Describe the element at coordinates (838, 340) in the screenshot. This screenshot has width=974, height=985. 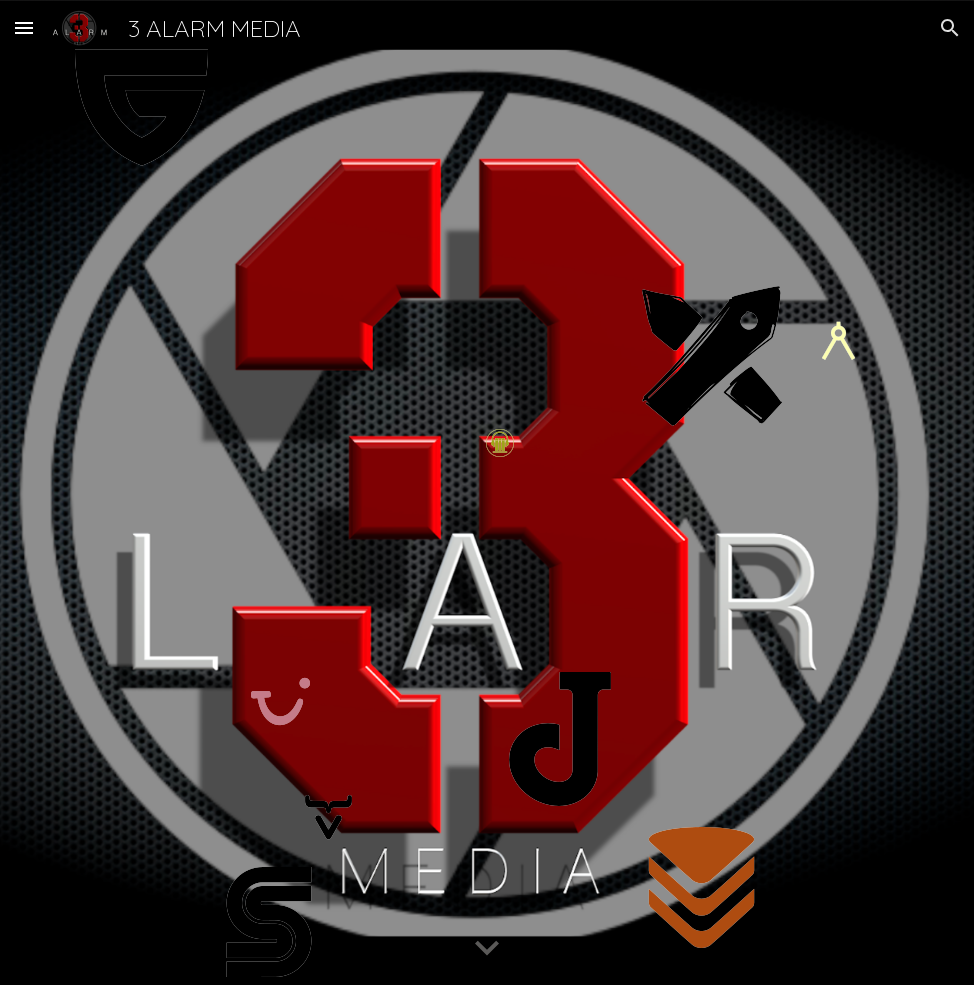
I see `access drawing compass tool` at that location.